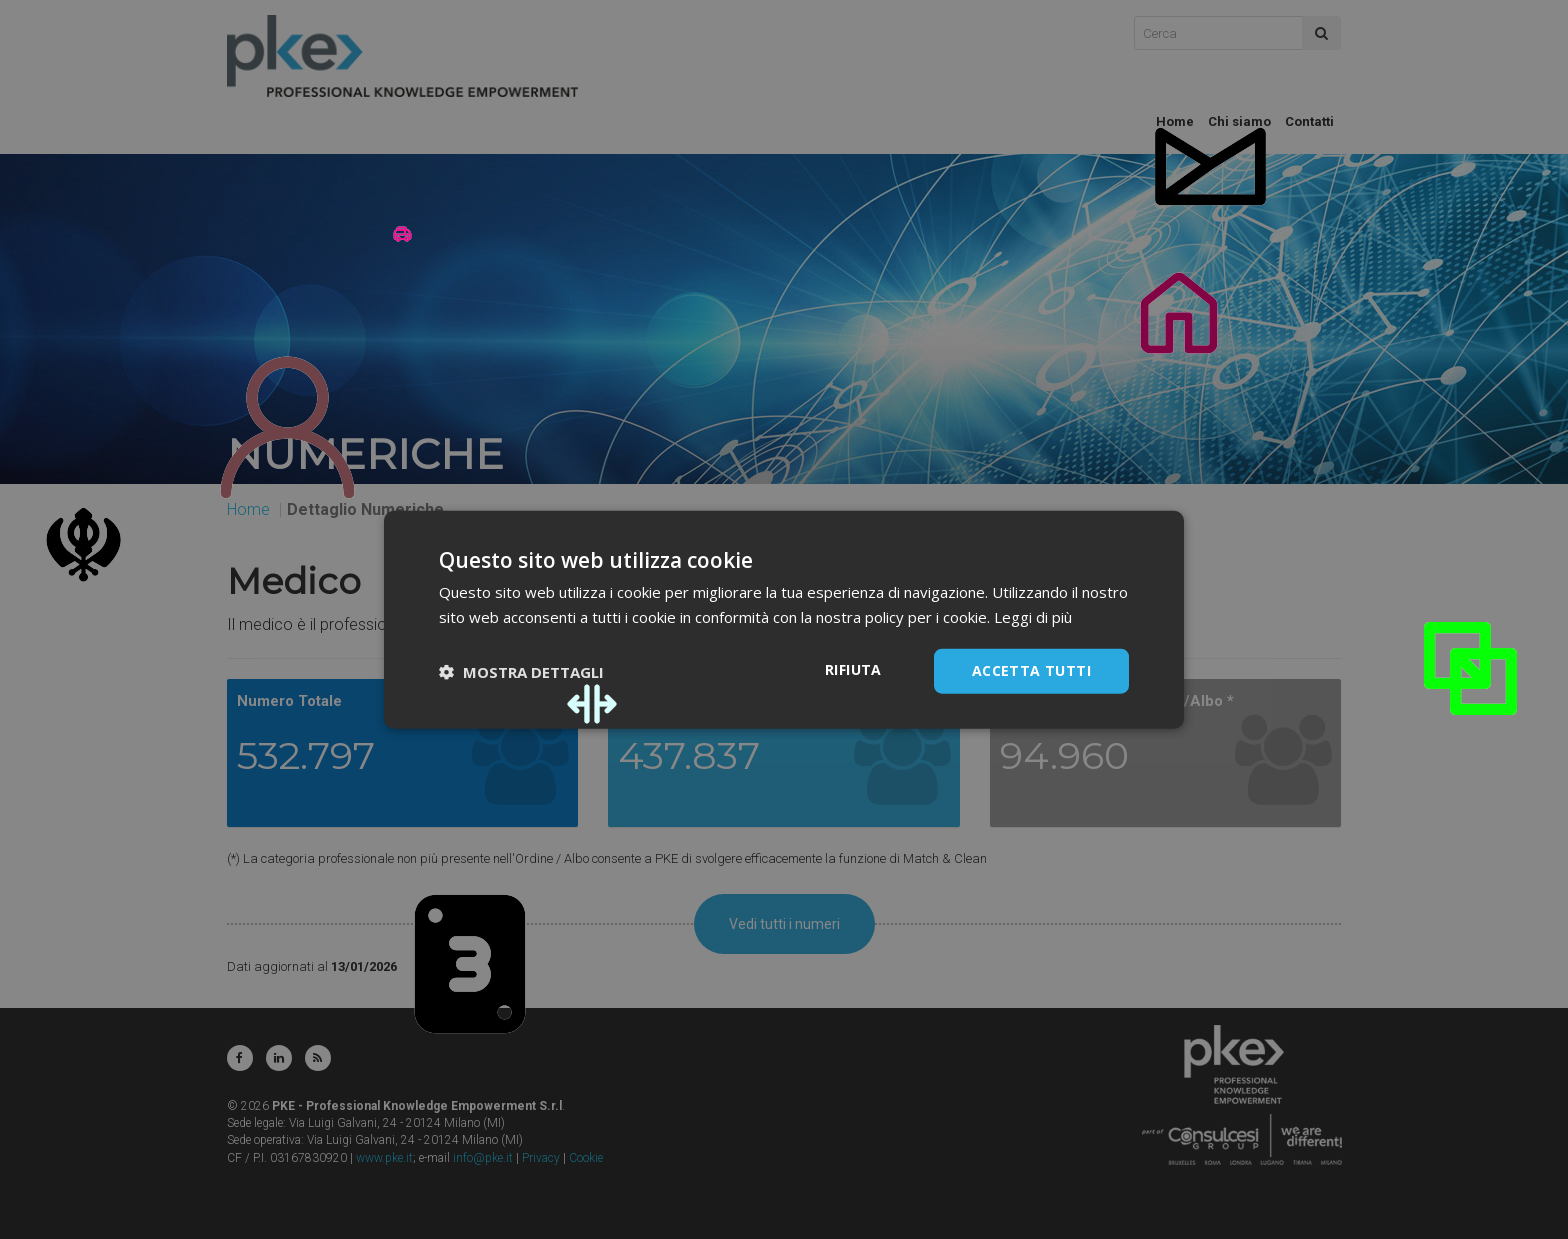 This screenshot has height=1239, width=1568. What do you see at coordinates (592, 704) in the screenshot?
I see `split view horizontally` at bounding box center [592, 704].